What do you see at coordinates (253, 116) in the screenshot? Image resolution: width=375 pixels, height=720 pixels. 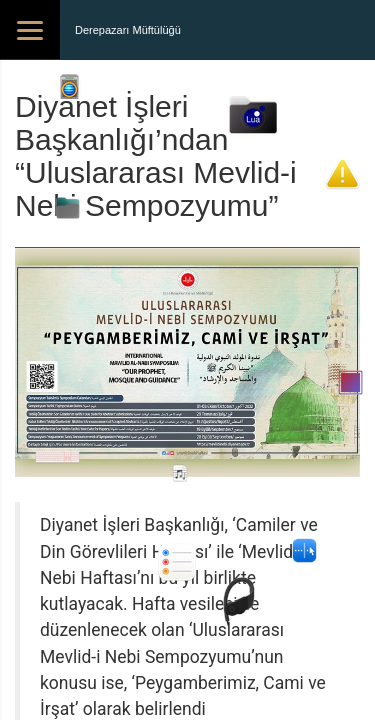 I see `folder containing lua scripts or projects` at bounding box center [253, 116].